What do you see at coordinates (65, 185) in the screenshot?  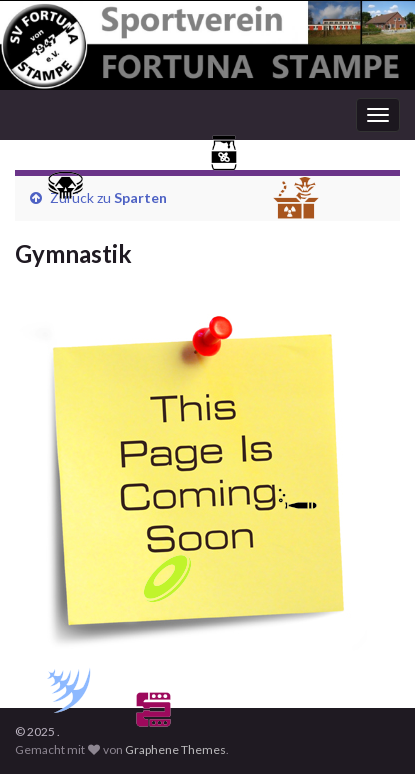 I see `select a skull emblem or signet for your profile` at bounding box center [65, 185].